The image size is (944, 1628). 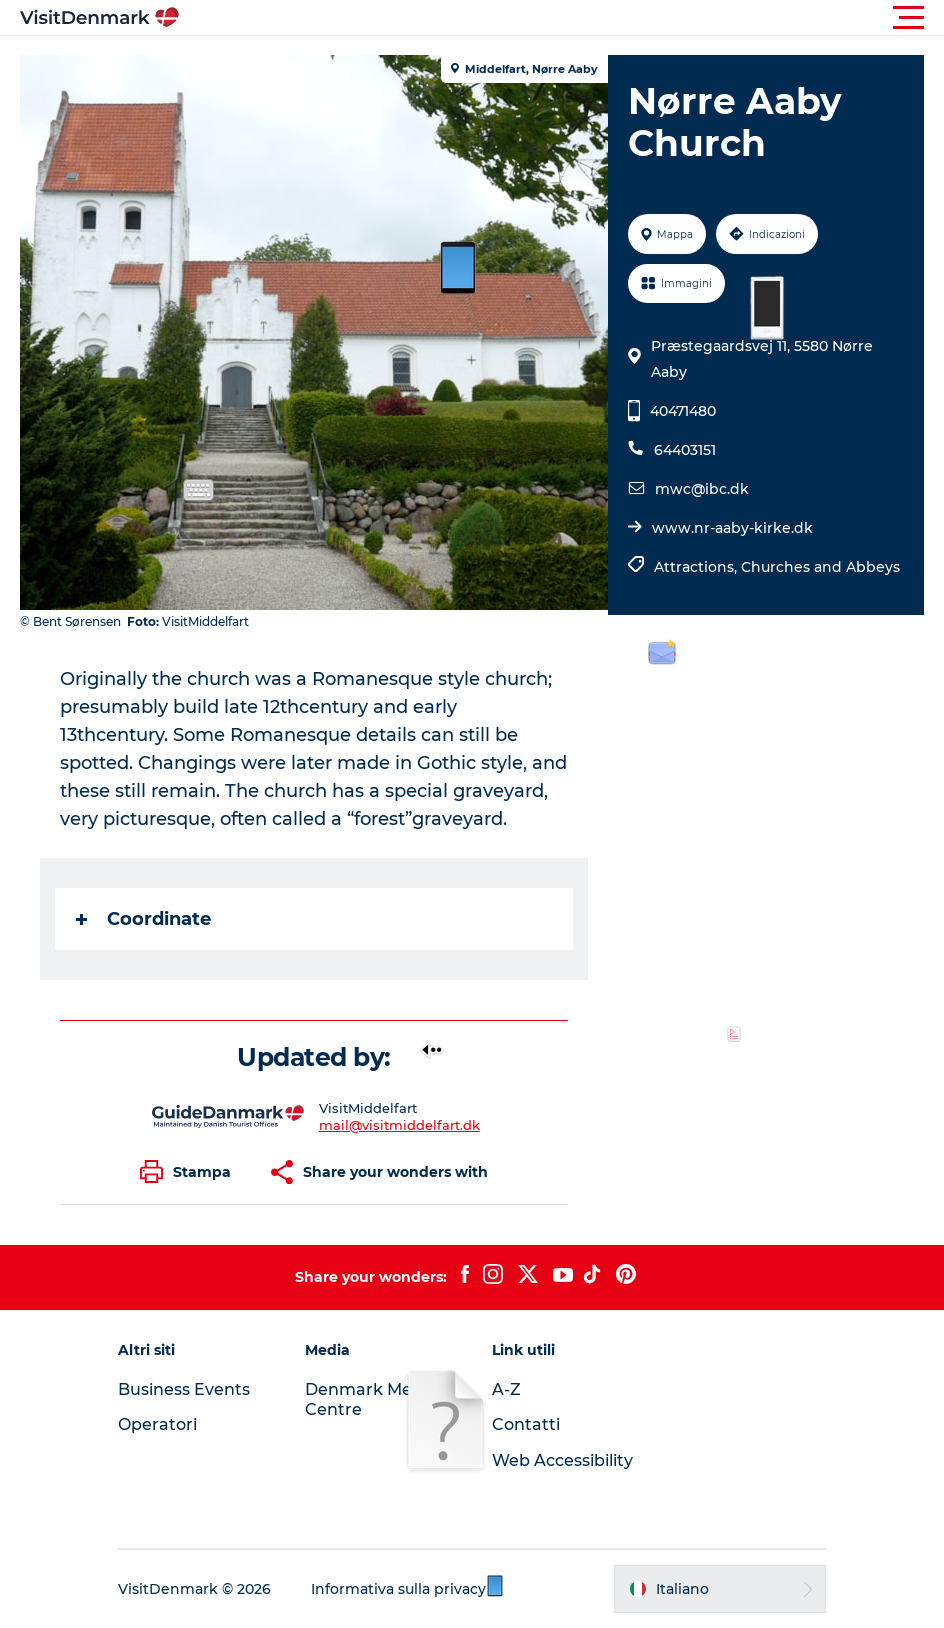 What do you see at coordinates (495, 1586) in the screenshot?
I see `iPad Air device icon` at bounding box center [495, 1586].